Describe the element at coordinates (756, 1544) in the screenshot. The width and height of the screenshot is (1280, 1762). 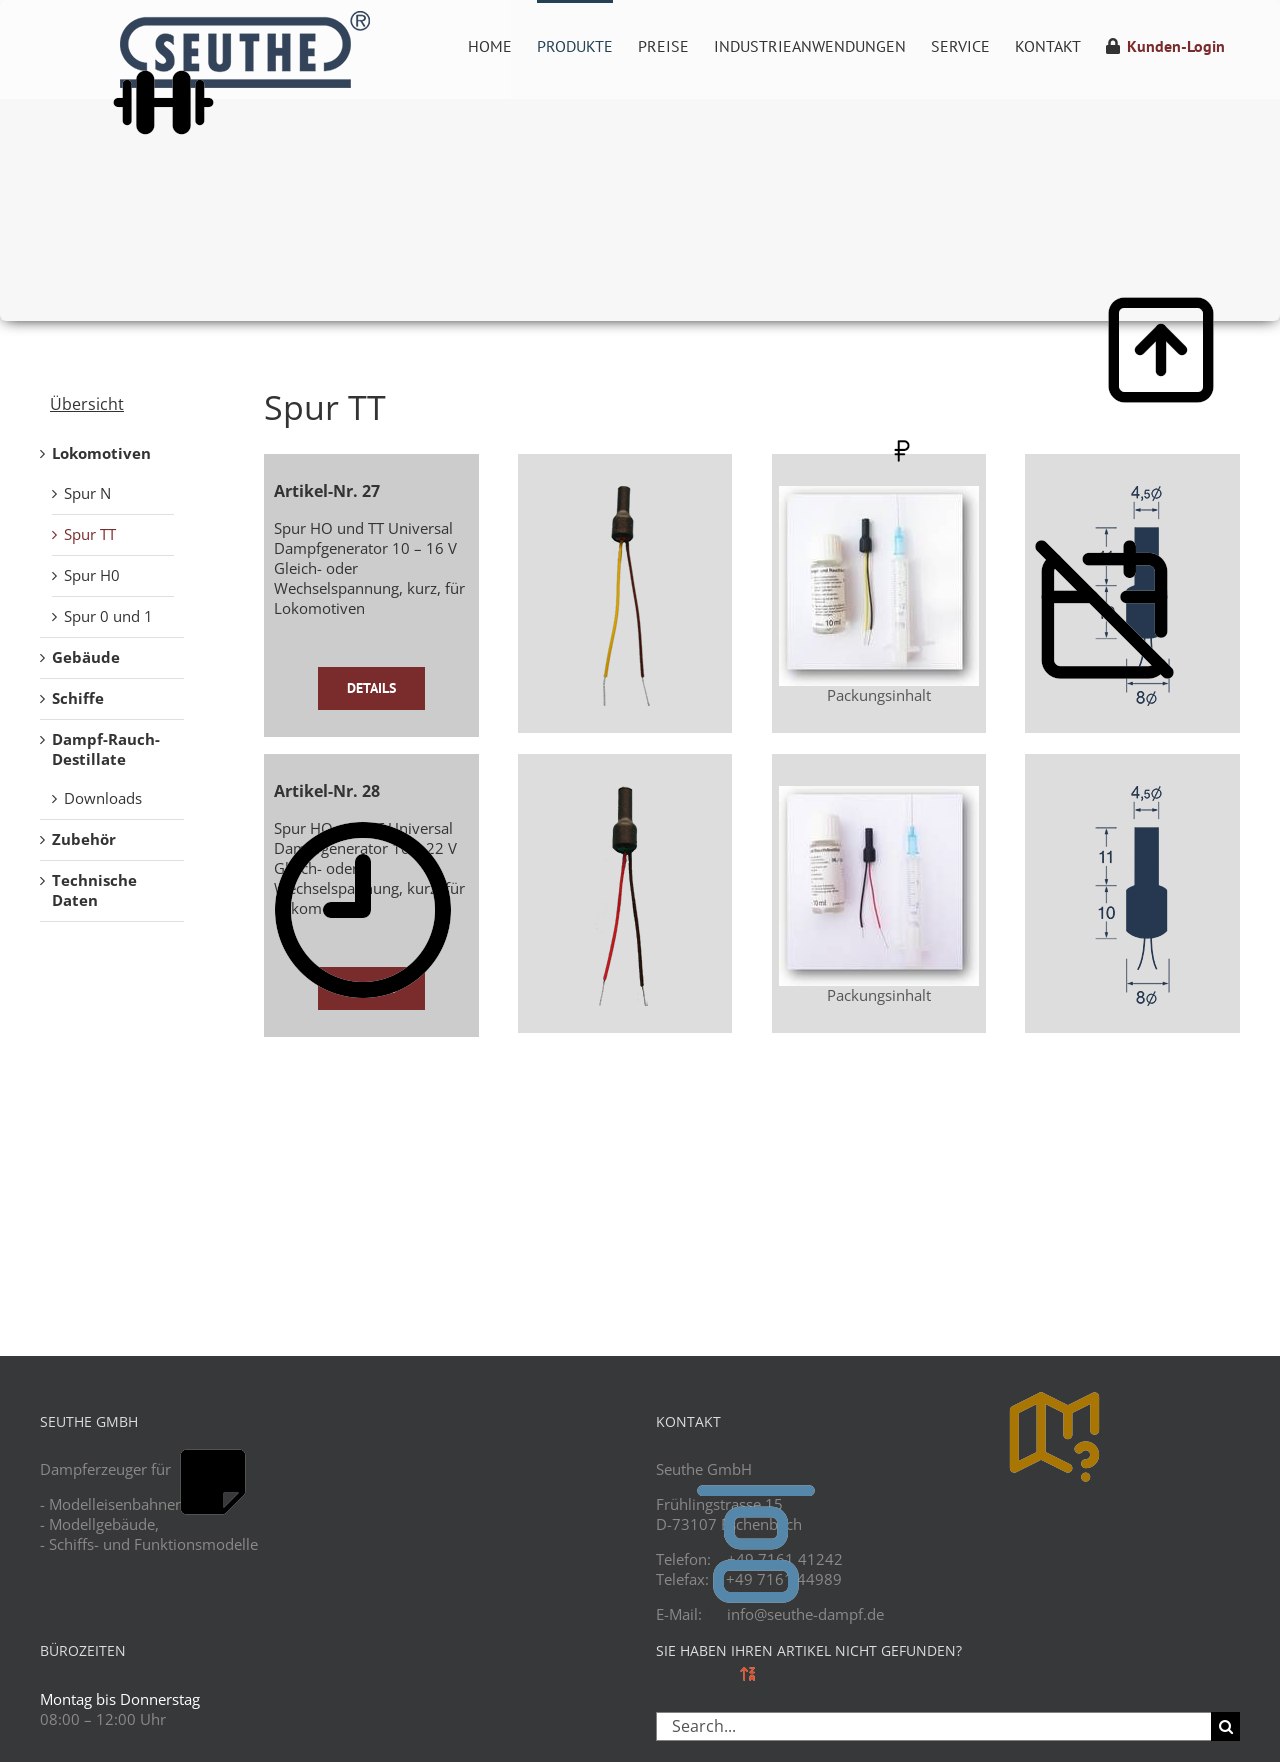
I see `align items to the top of the container` at that location.